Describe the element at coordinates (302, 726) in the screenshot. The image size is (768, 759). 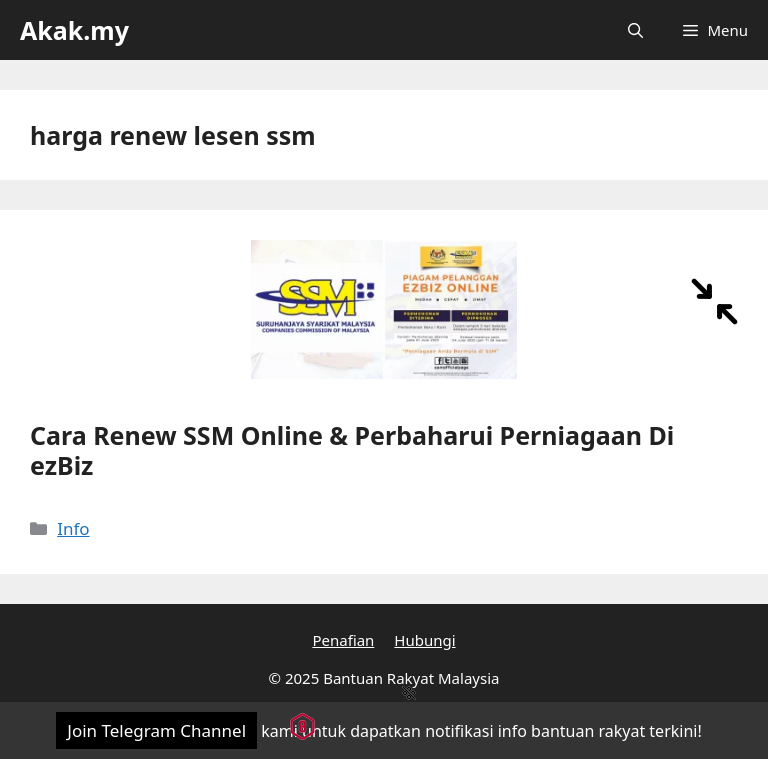
I see `indicates step 8 in a multi-step process` at that location.